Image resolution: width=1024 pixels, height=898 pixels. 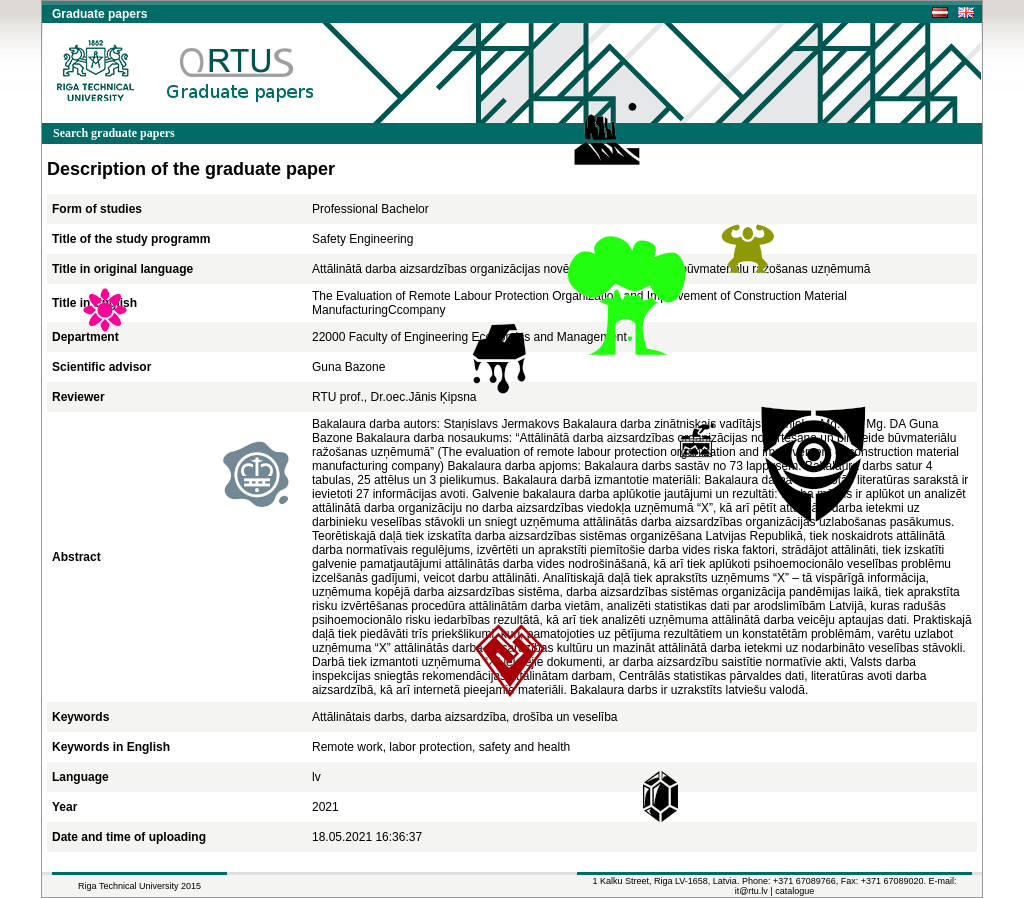 What do you see at coordinates (748, 248) in the screenshot?
I see `indicates strength or power attribute in a game` at bounding box center [748, 248].